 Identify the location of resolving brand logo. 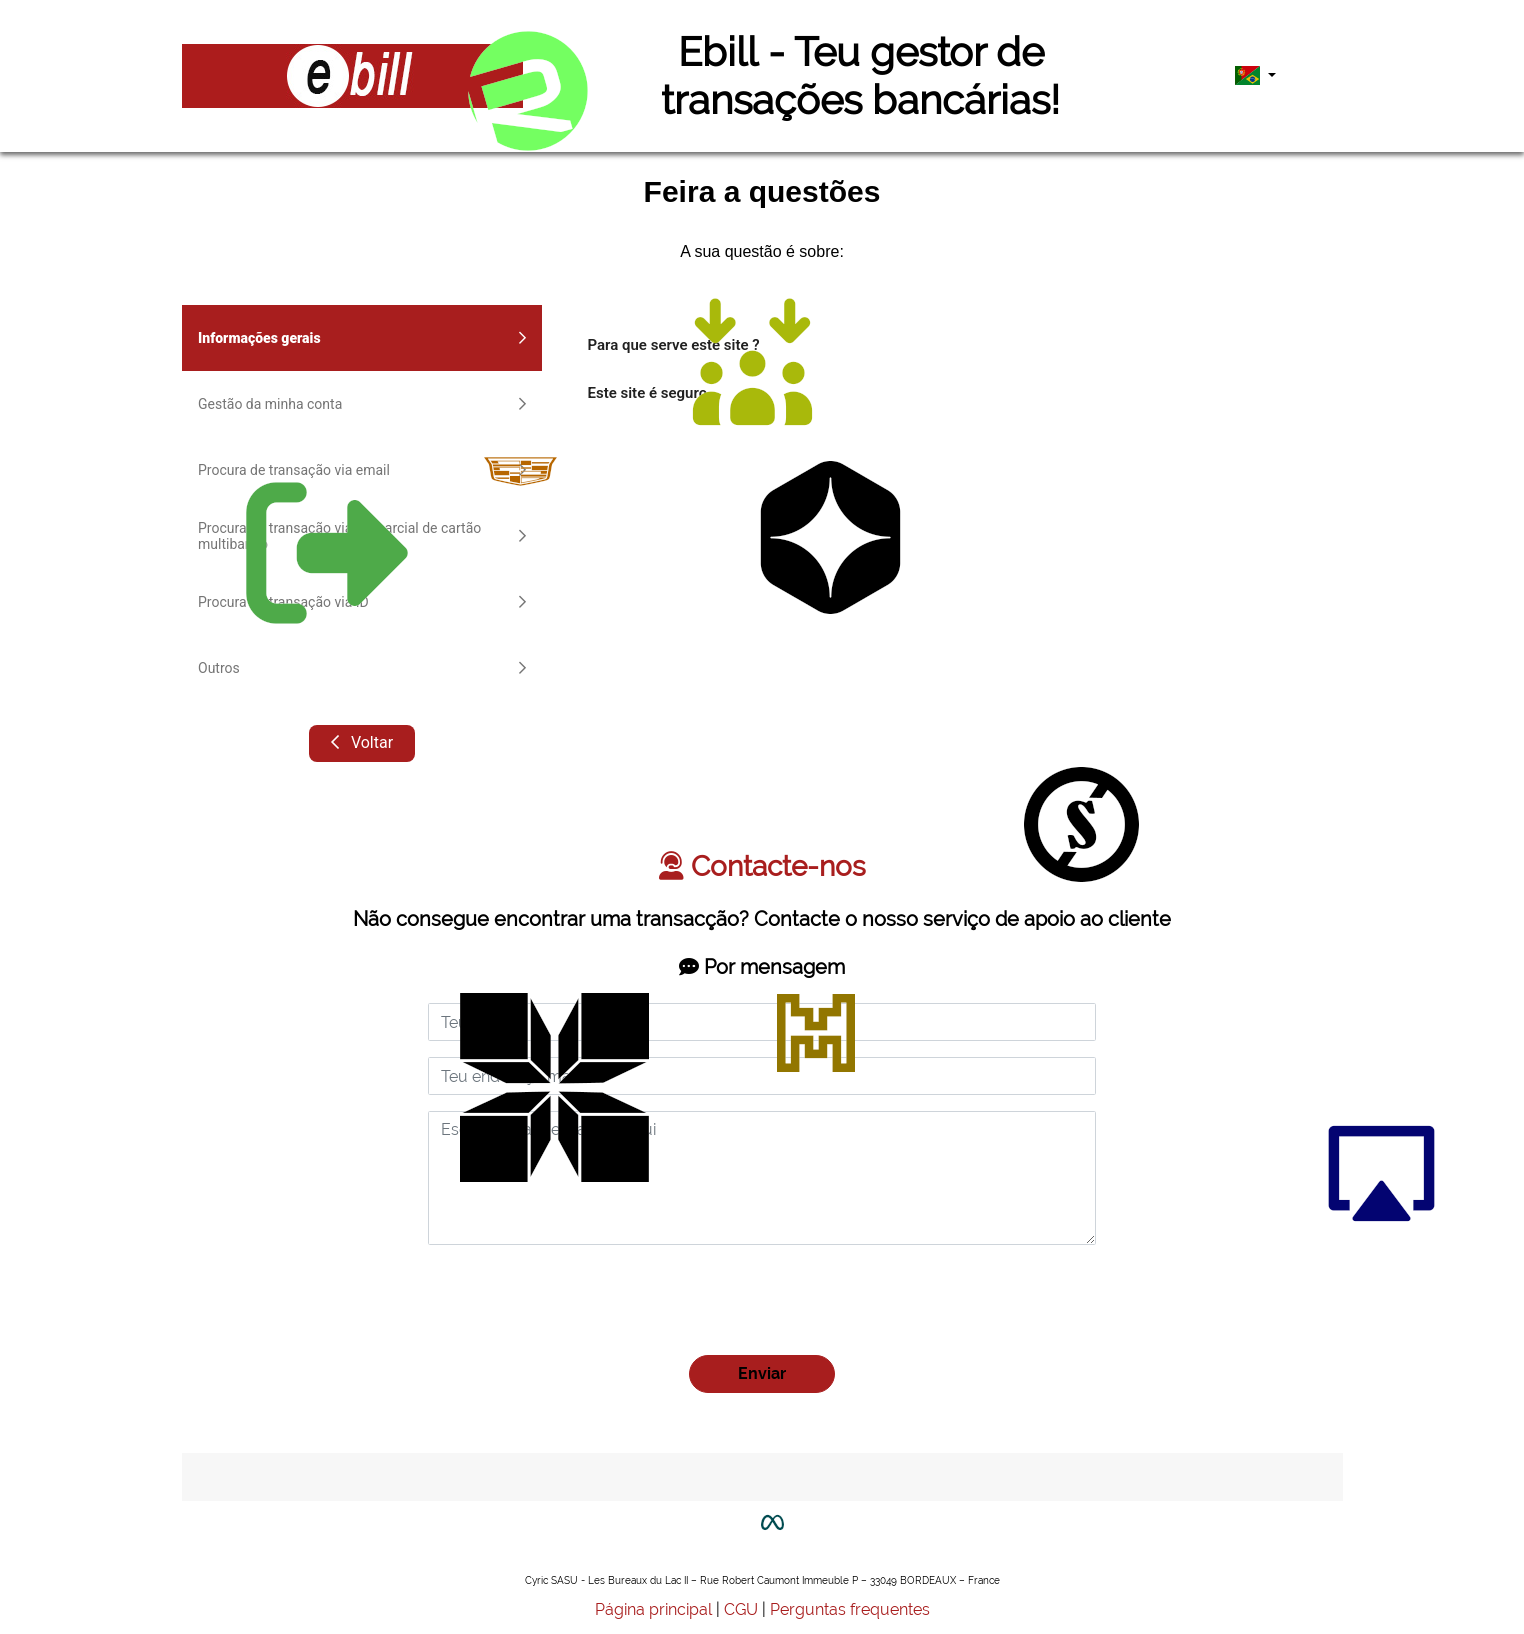
(528, 91).